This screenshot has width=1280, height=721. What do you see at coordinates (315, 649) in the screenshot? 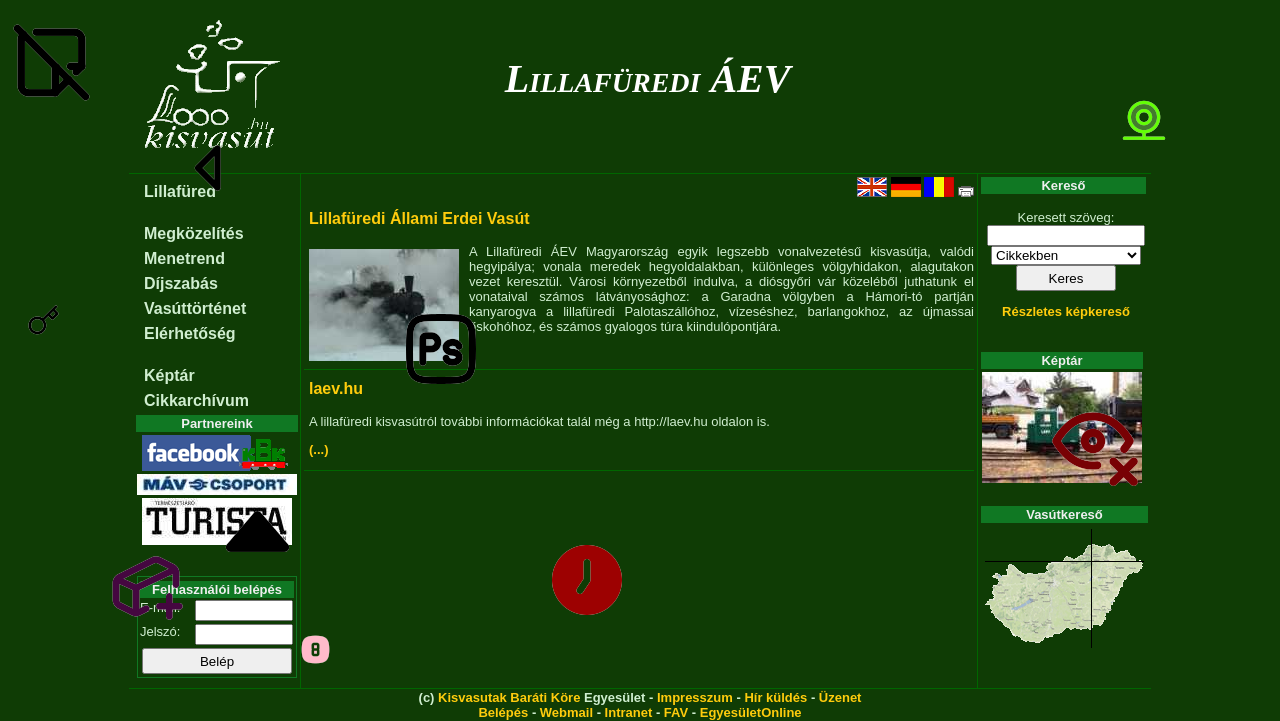
I see `indicates item number 8 in a list or sequence` at bounding box center [315, 649].